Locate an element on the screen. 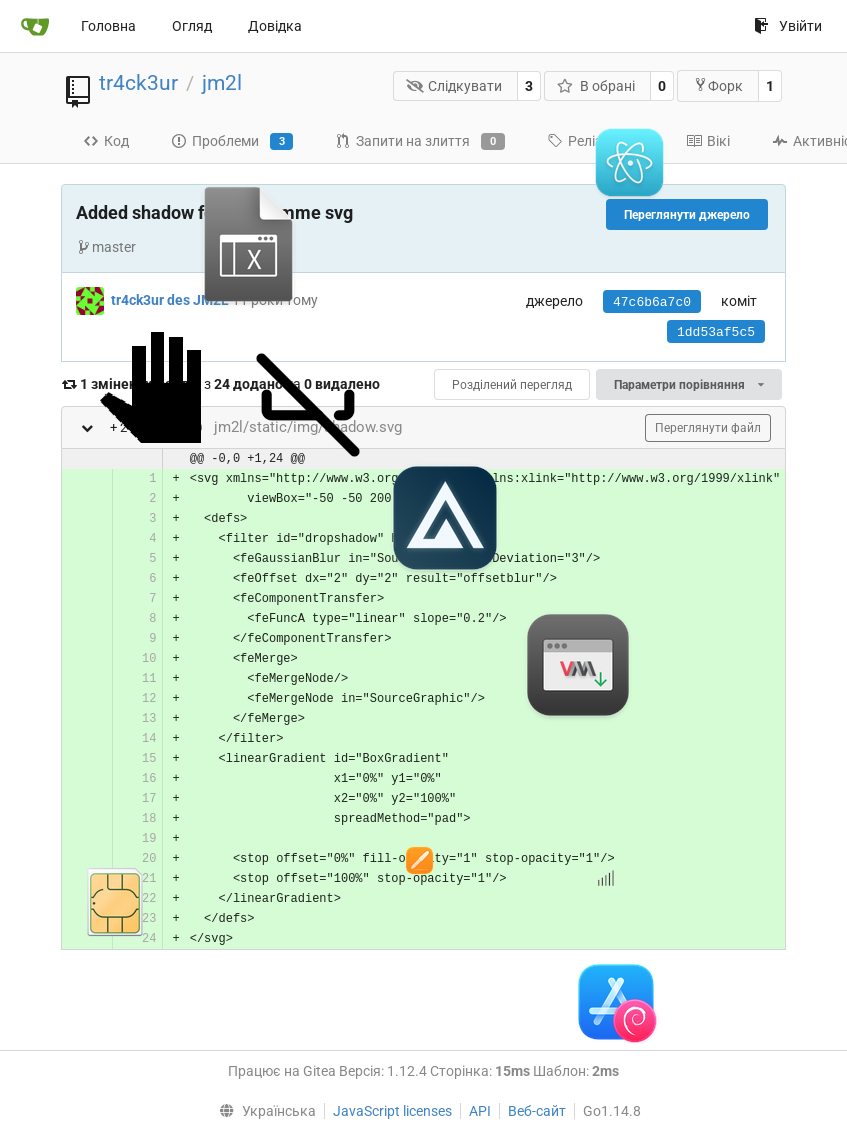 The image size is (847, 1131). disable spacebar or space key input is located at coordinates (308, 405).